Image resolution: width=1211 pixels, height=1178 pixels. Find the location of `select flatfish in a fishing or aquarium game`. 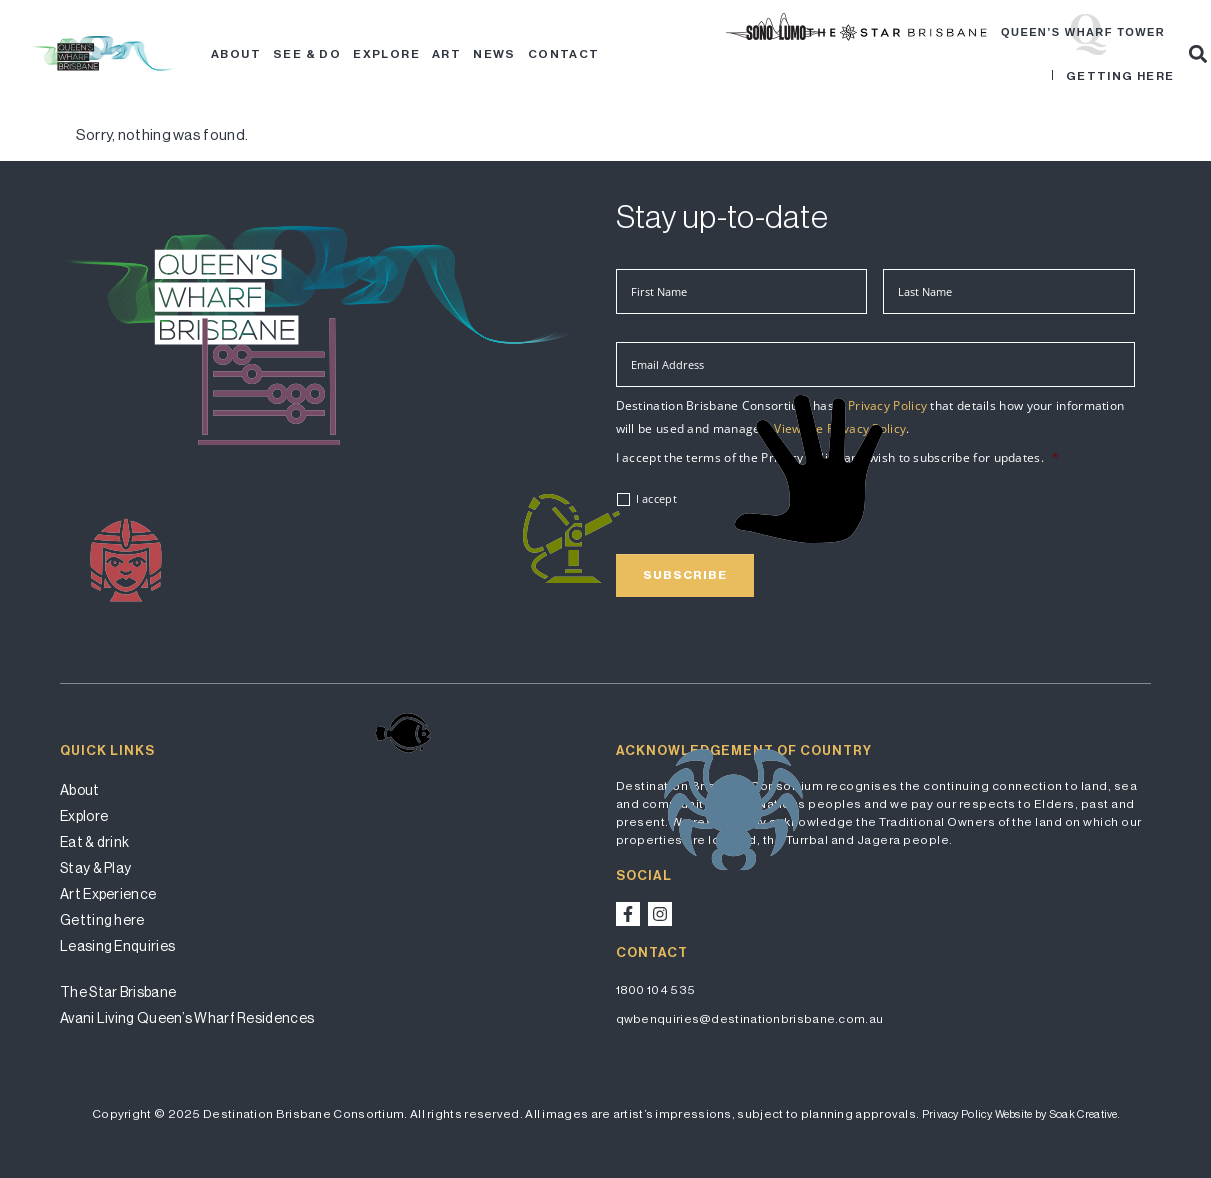

select flatfish in a fishing or aquarium game is located at coordinates (403, 733).